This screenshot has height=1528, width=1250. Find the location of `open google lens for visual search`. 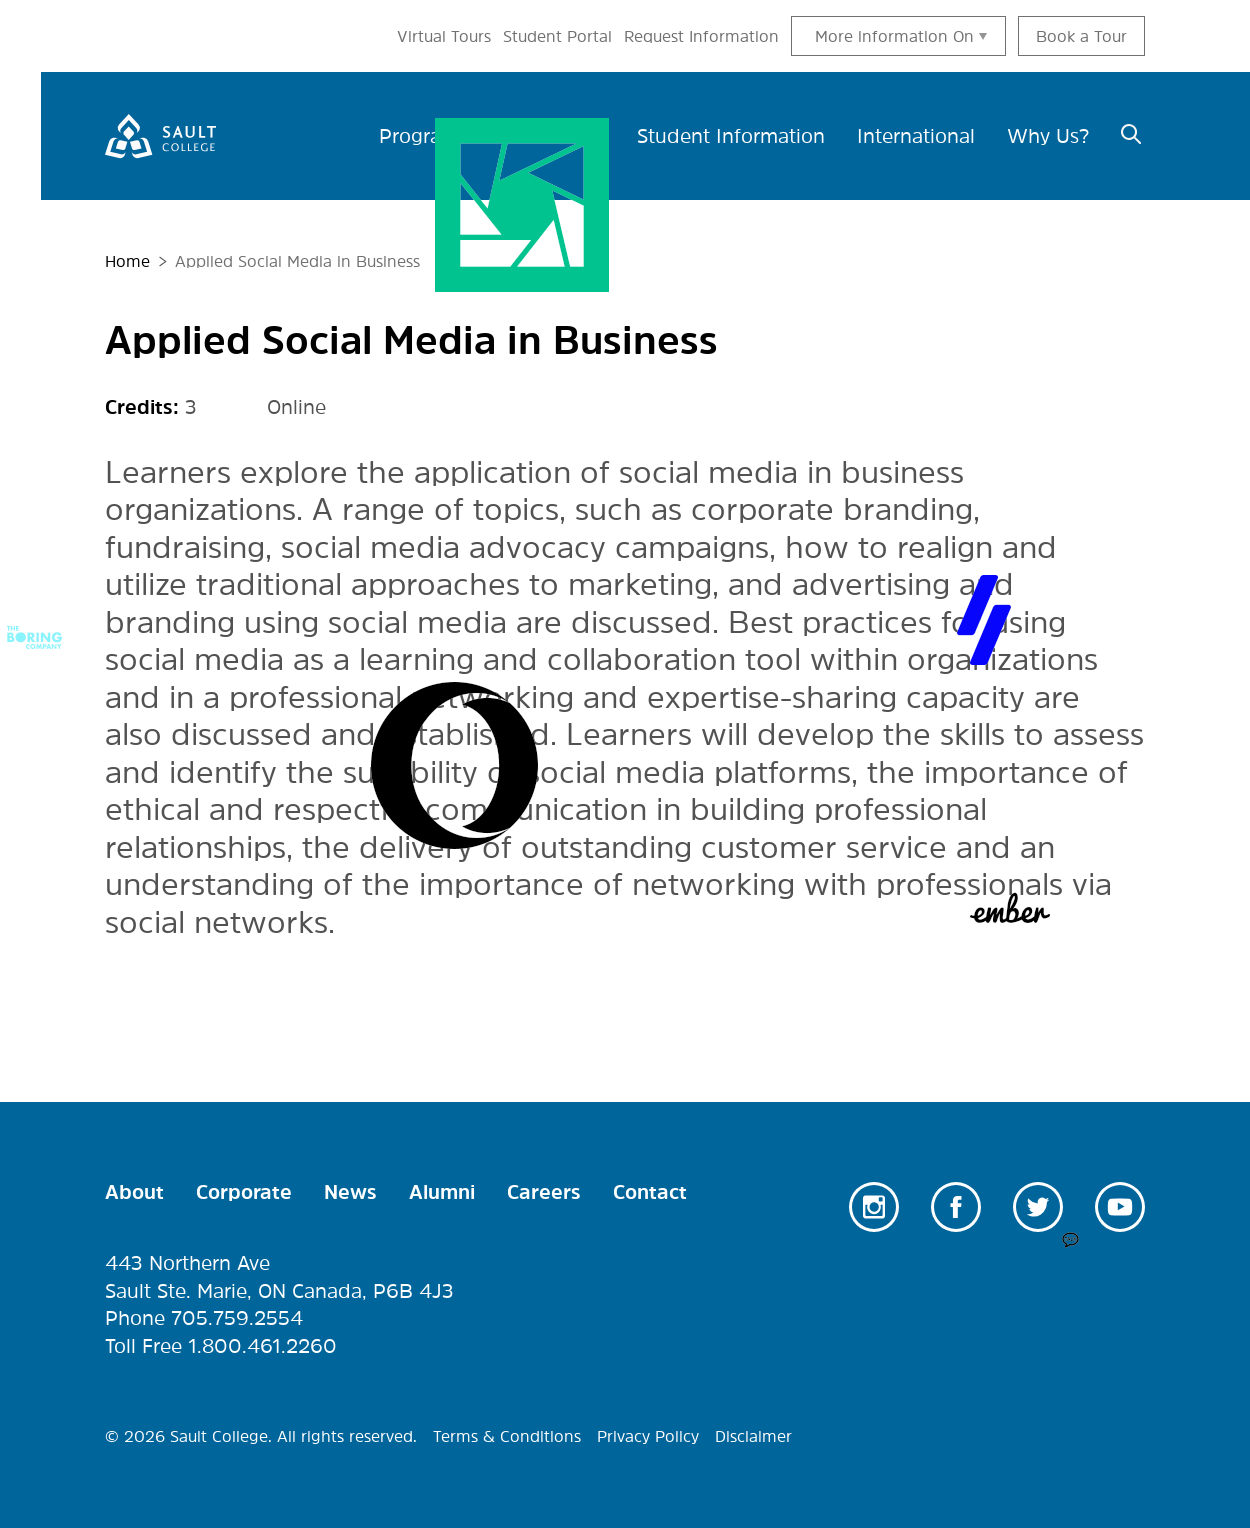

open google lens for visual search is located at coordinates (522, 205).